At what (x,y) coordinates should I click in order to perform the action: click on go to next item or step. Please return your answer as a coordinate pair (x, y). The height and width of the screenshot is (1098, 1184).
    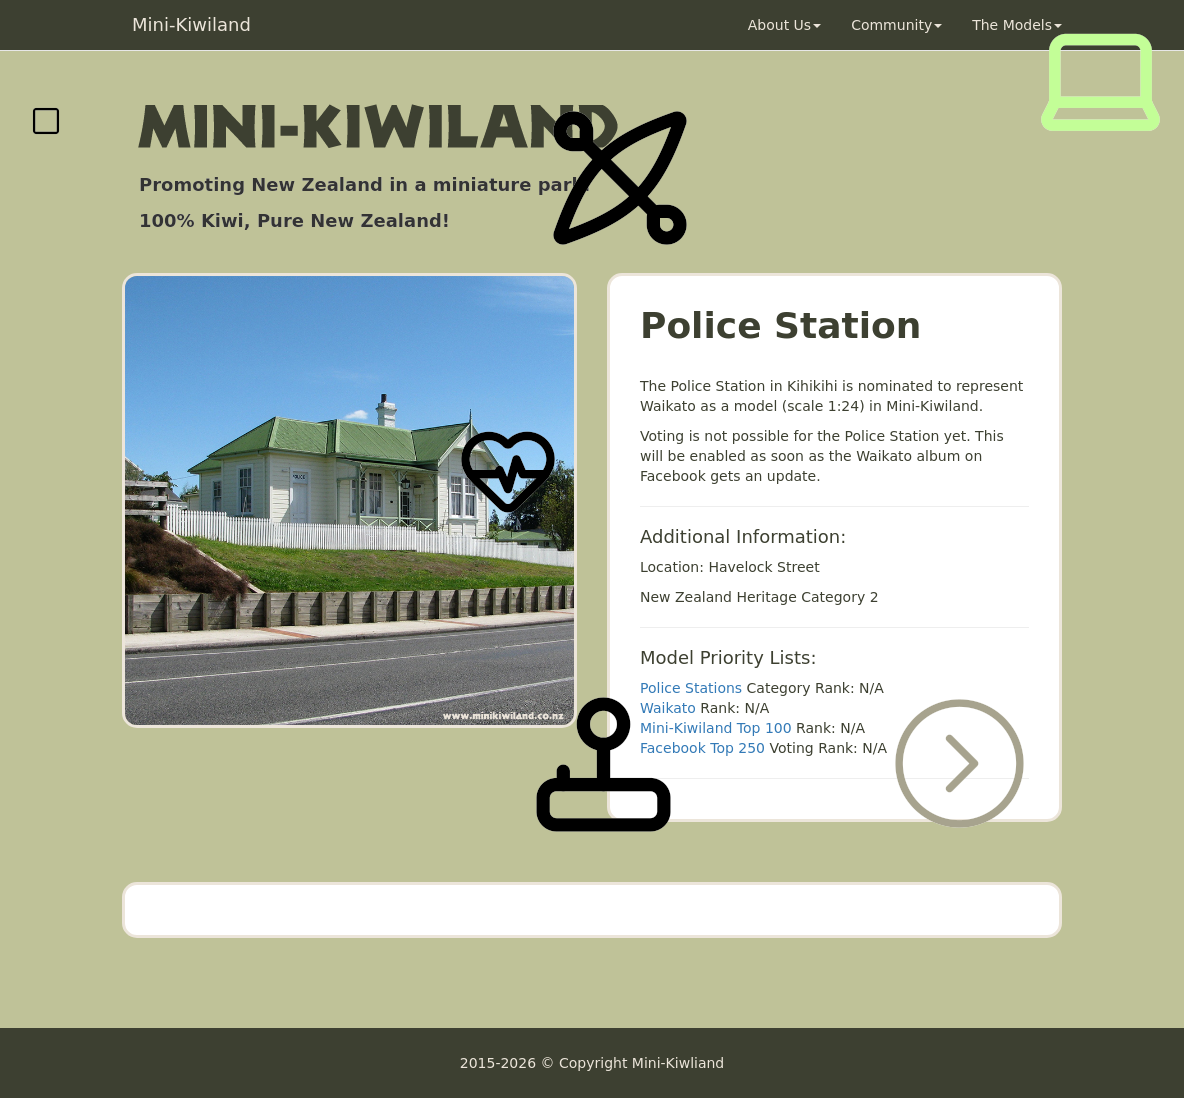
    Looking at the image, I should click on (959, 763).